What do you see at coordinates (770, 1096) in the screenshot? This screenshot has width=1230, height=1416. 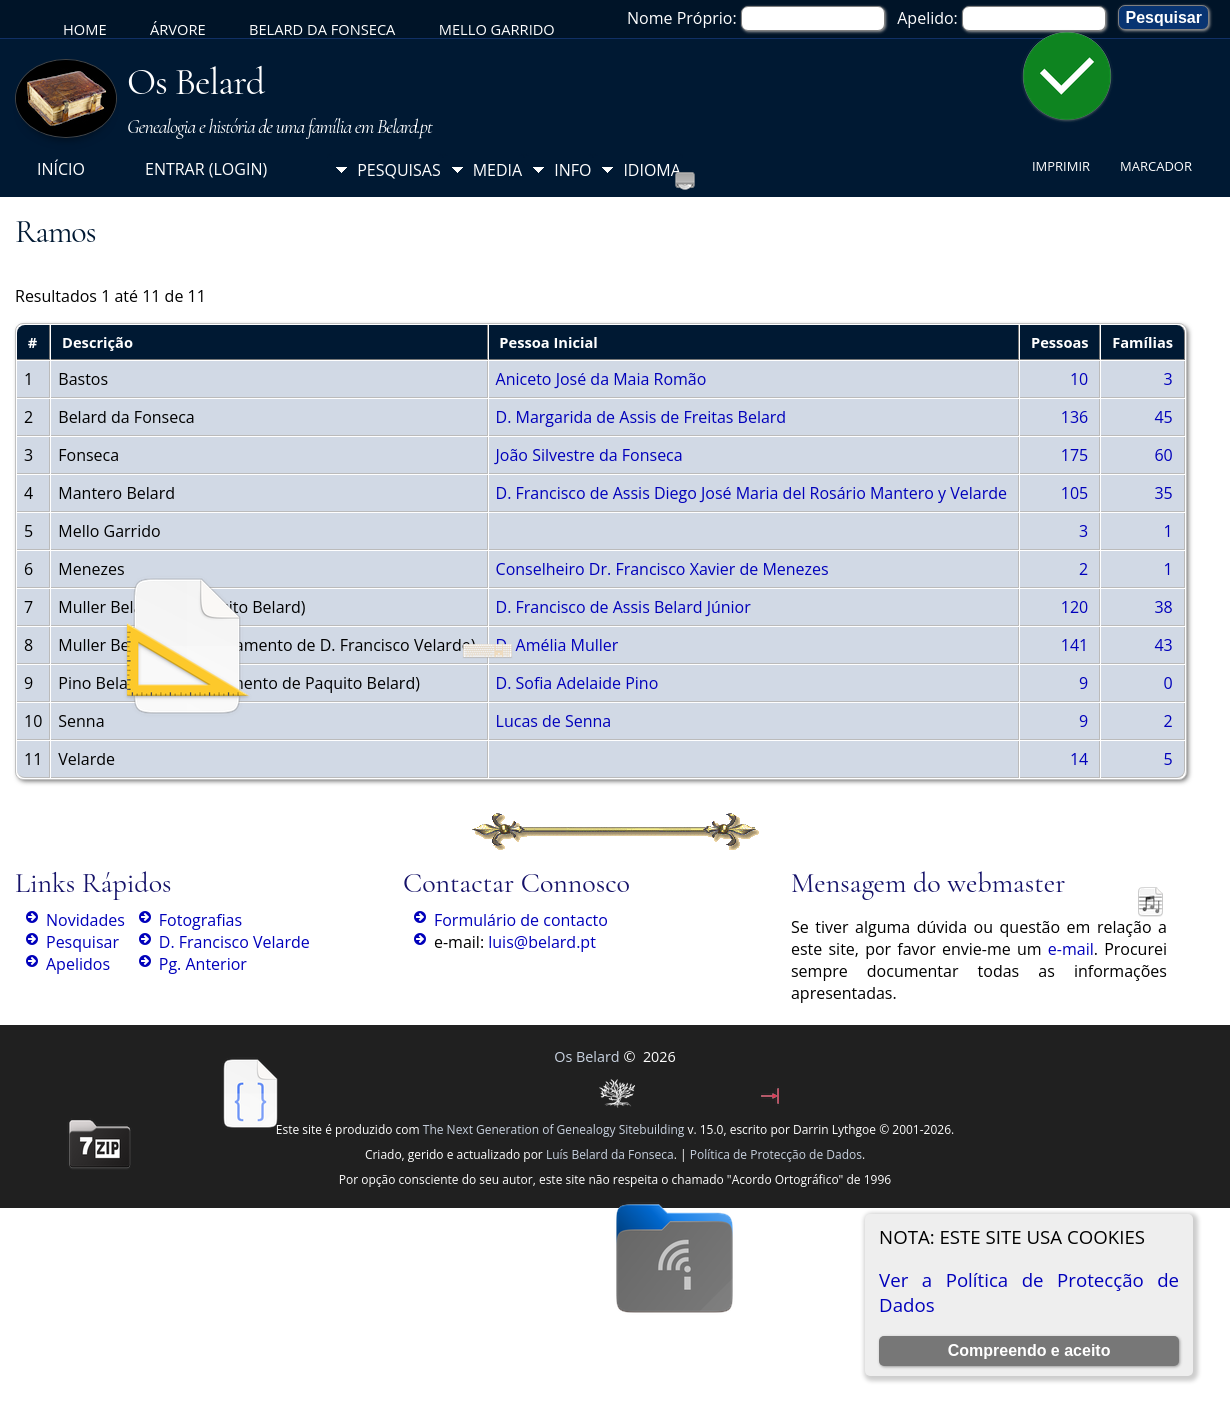 I see `skip to the last item in a list or queue` at bounding box center [770, 1096].